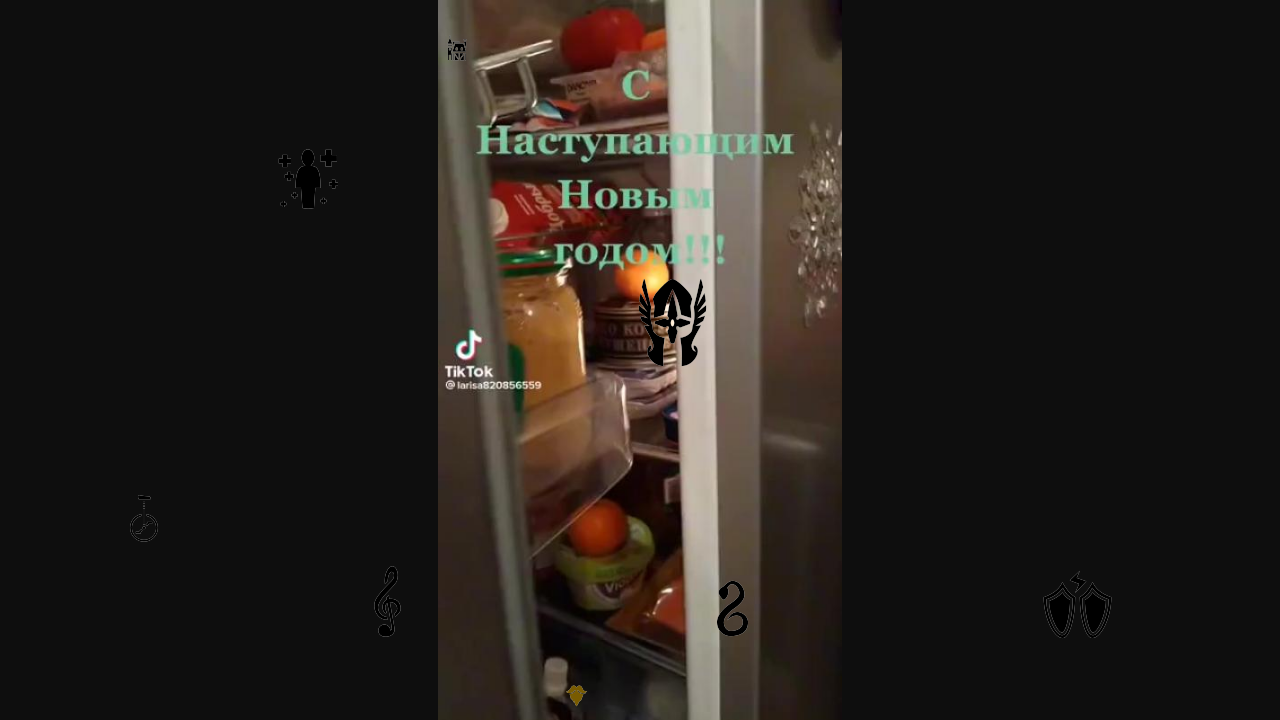  I want to click on select beard style for character customization, so click(576, 695).